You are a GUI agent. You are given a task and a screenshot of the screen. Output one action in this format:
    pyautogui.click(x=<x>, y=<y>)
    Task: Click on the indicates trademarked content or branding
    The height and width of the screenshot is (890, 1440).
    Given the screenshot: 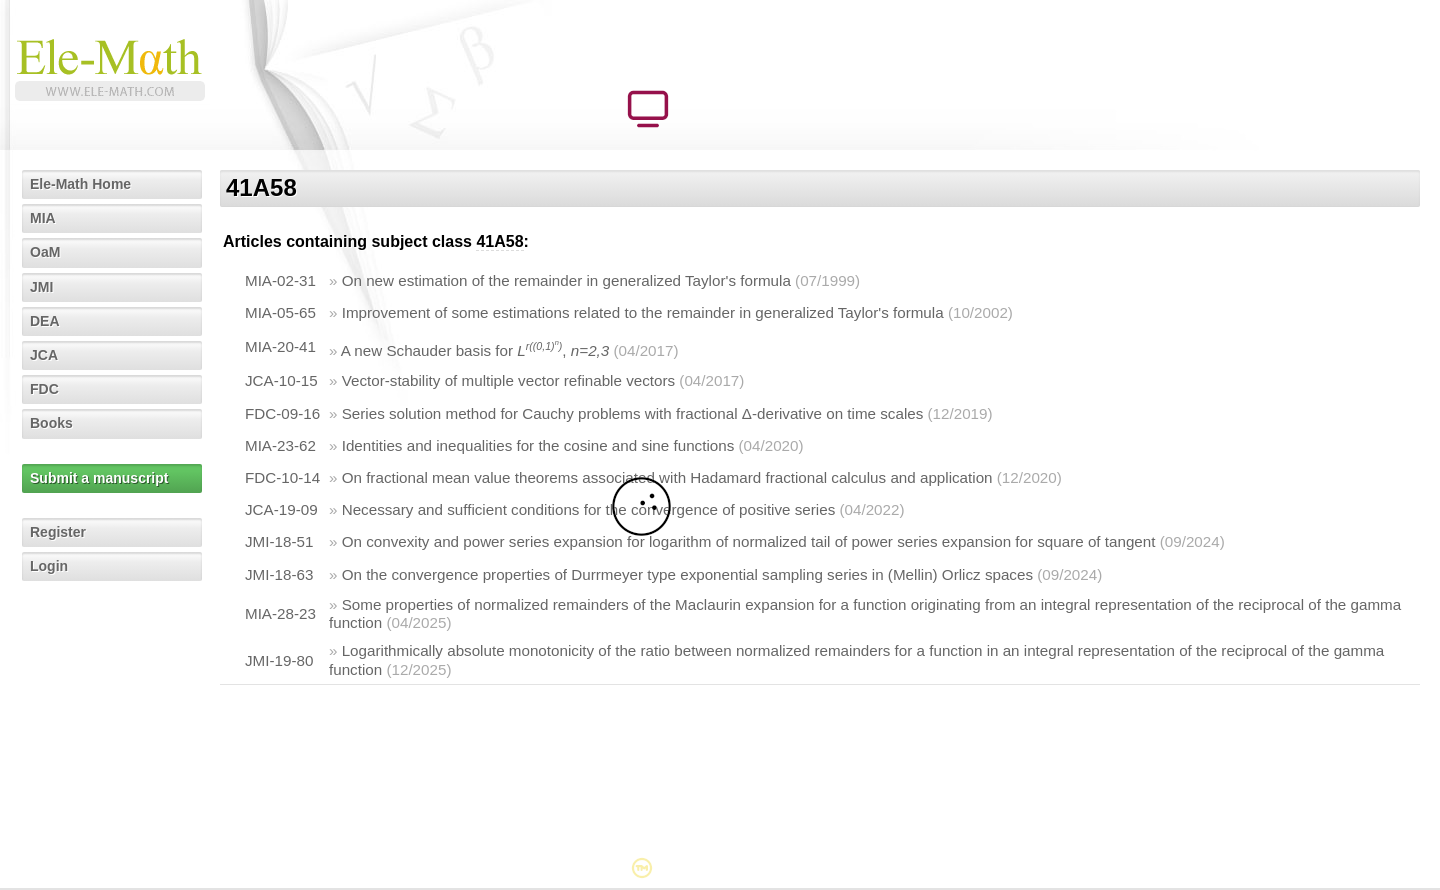 What is the action you would take?
    pyautogui.click(x=642, y=868)
    